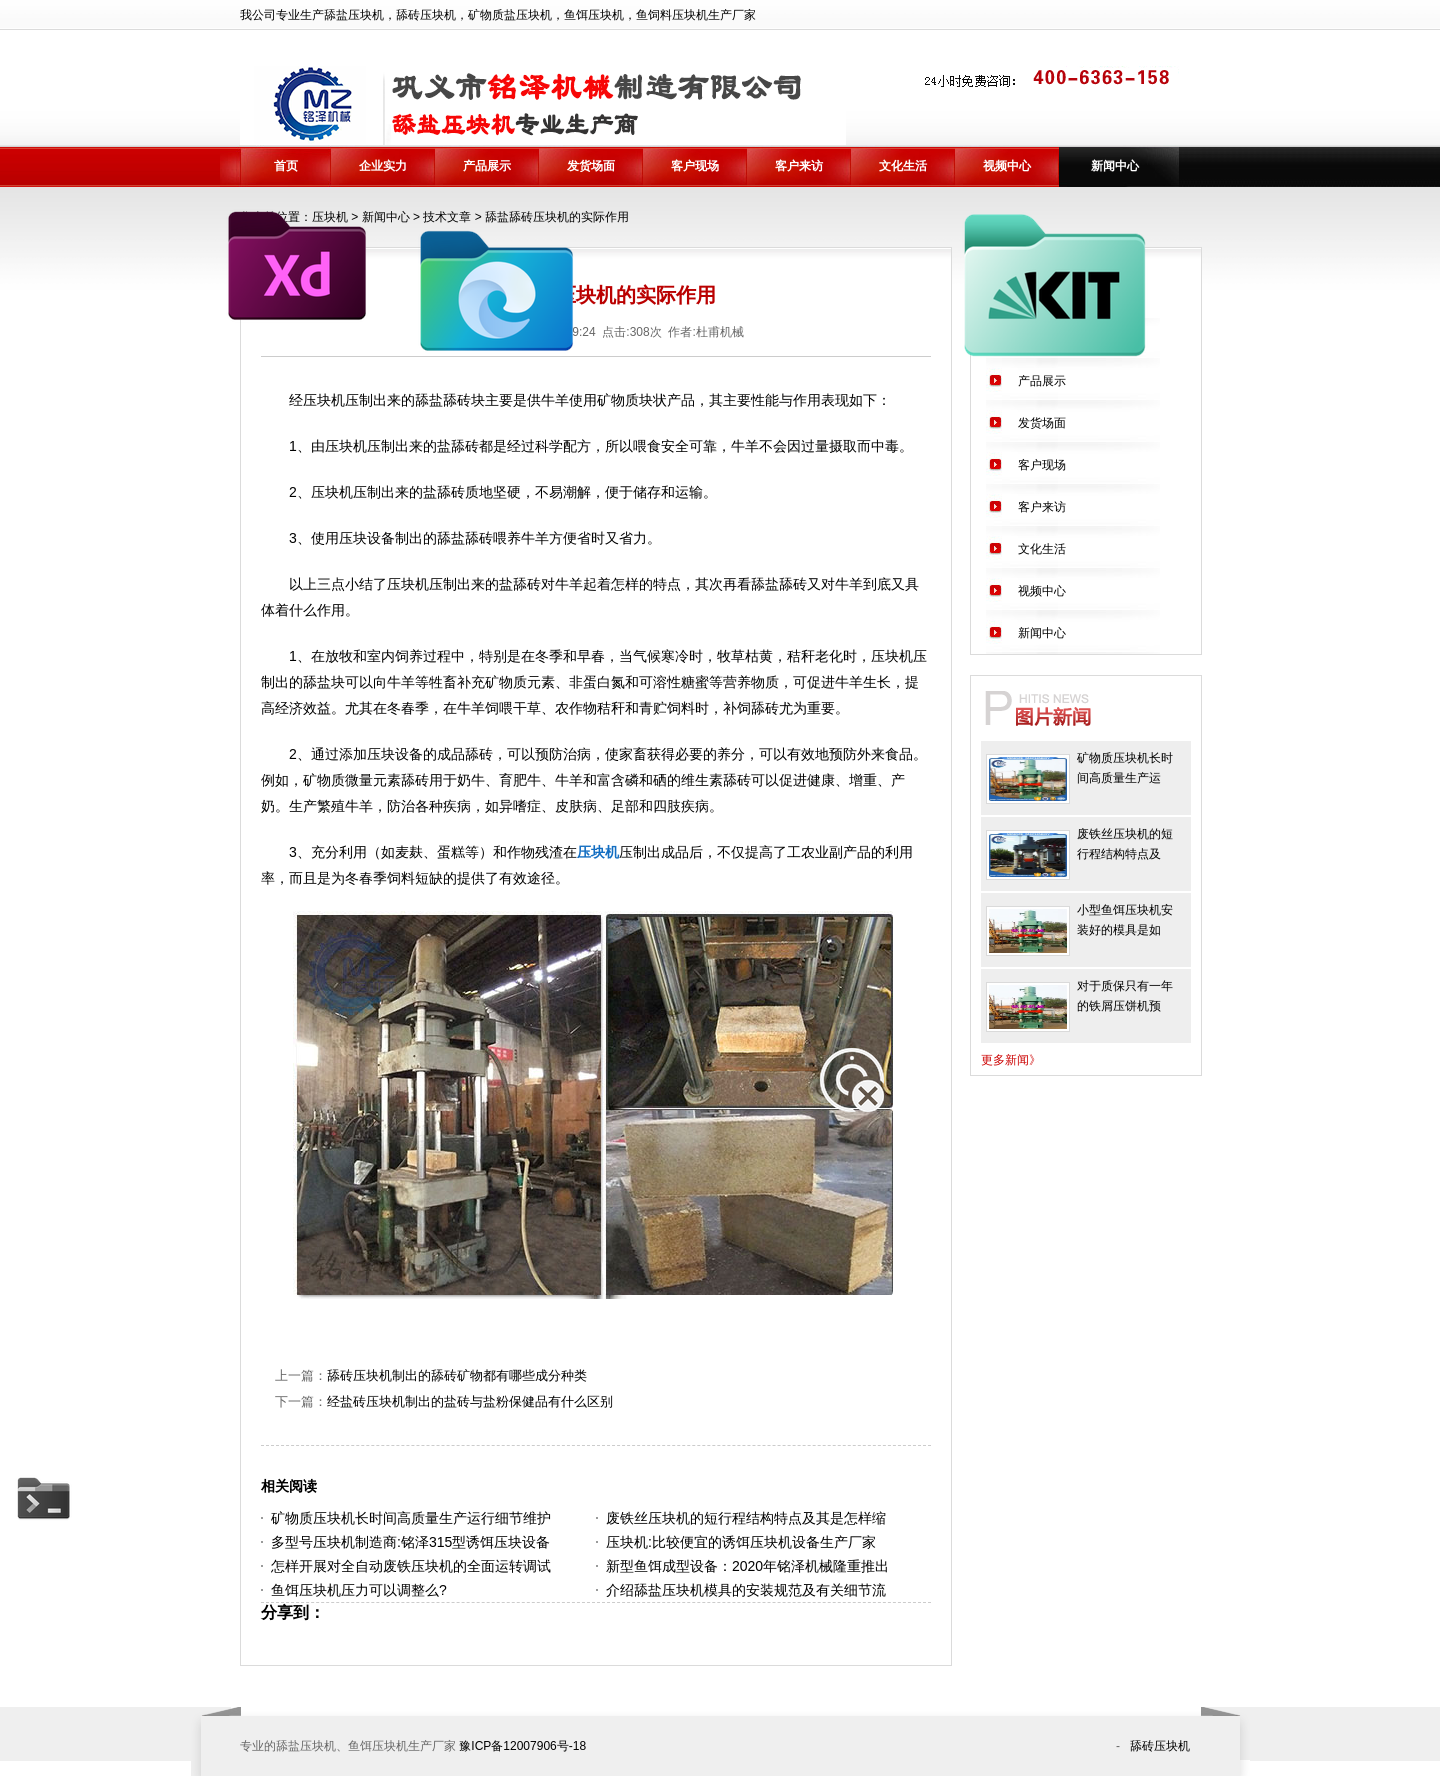 Image resolution: width=1440 pixels, height=1776 pixels. Describe the element at coordinates (296, 269) in the screenshot. I see `open folder containing Adobe XD project files` at that location.